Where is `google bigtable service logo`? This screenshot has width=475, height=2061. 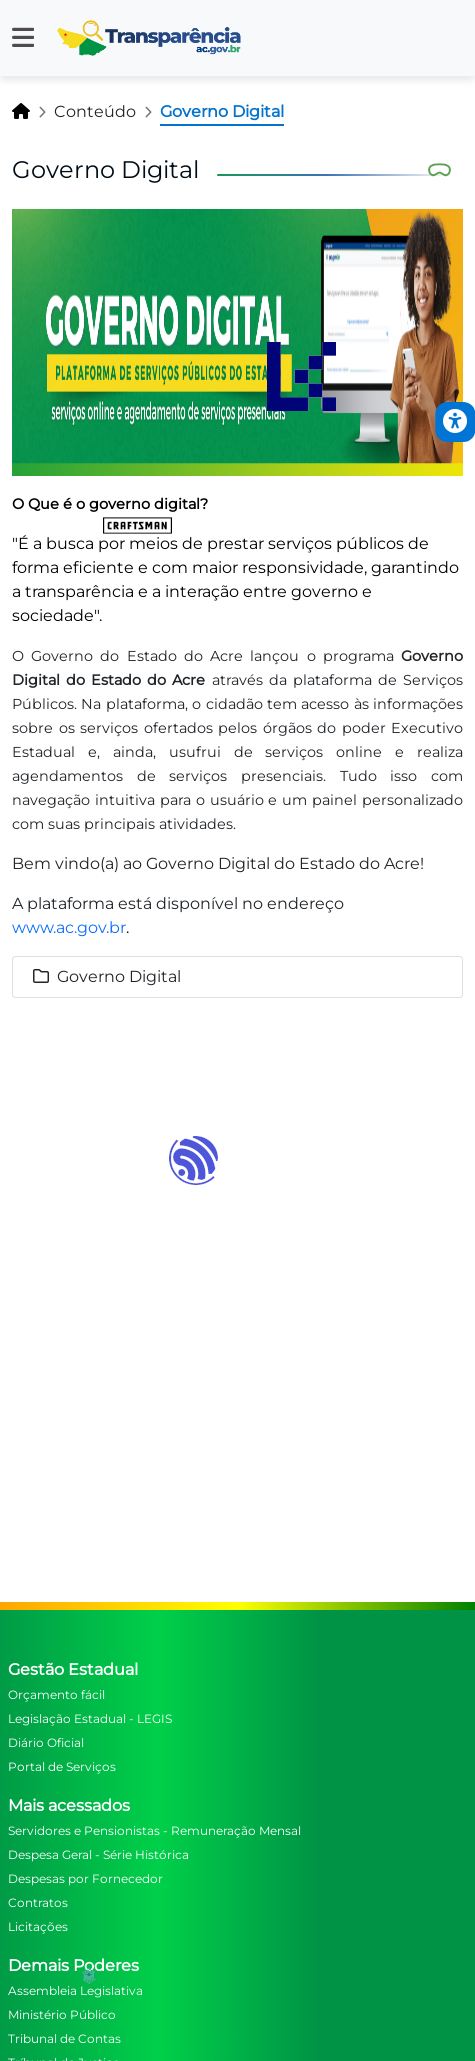 google bigtable service logo is located at coordinates (89, 1976).